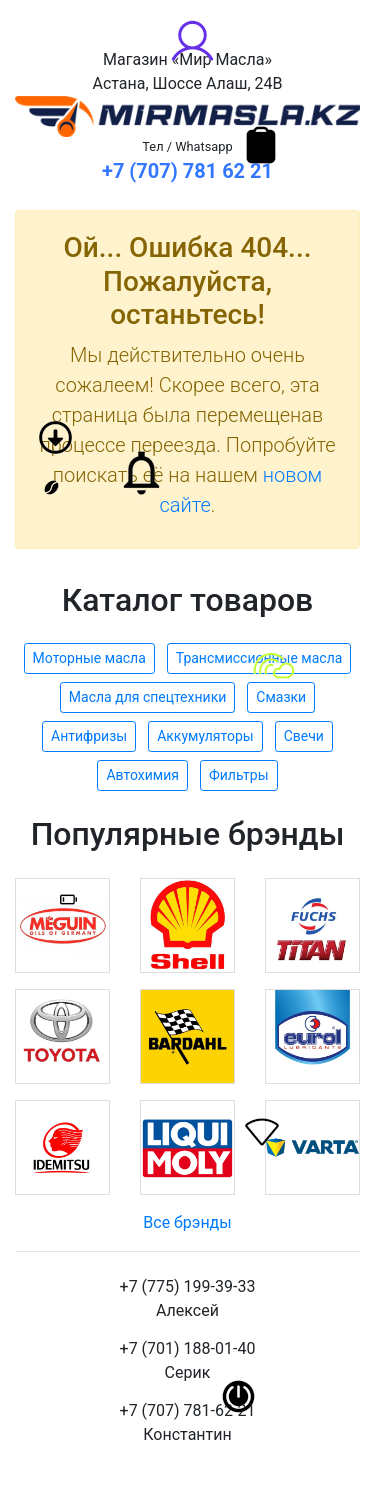 This screenshot has width=375, height=1502. What do you see at coordinates (274, 665) in the screenshot?
I see `view weather conditions` at bounding box center [274, 665].